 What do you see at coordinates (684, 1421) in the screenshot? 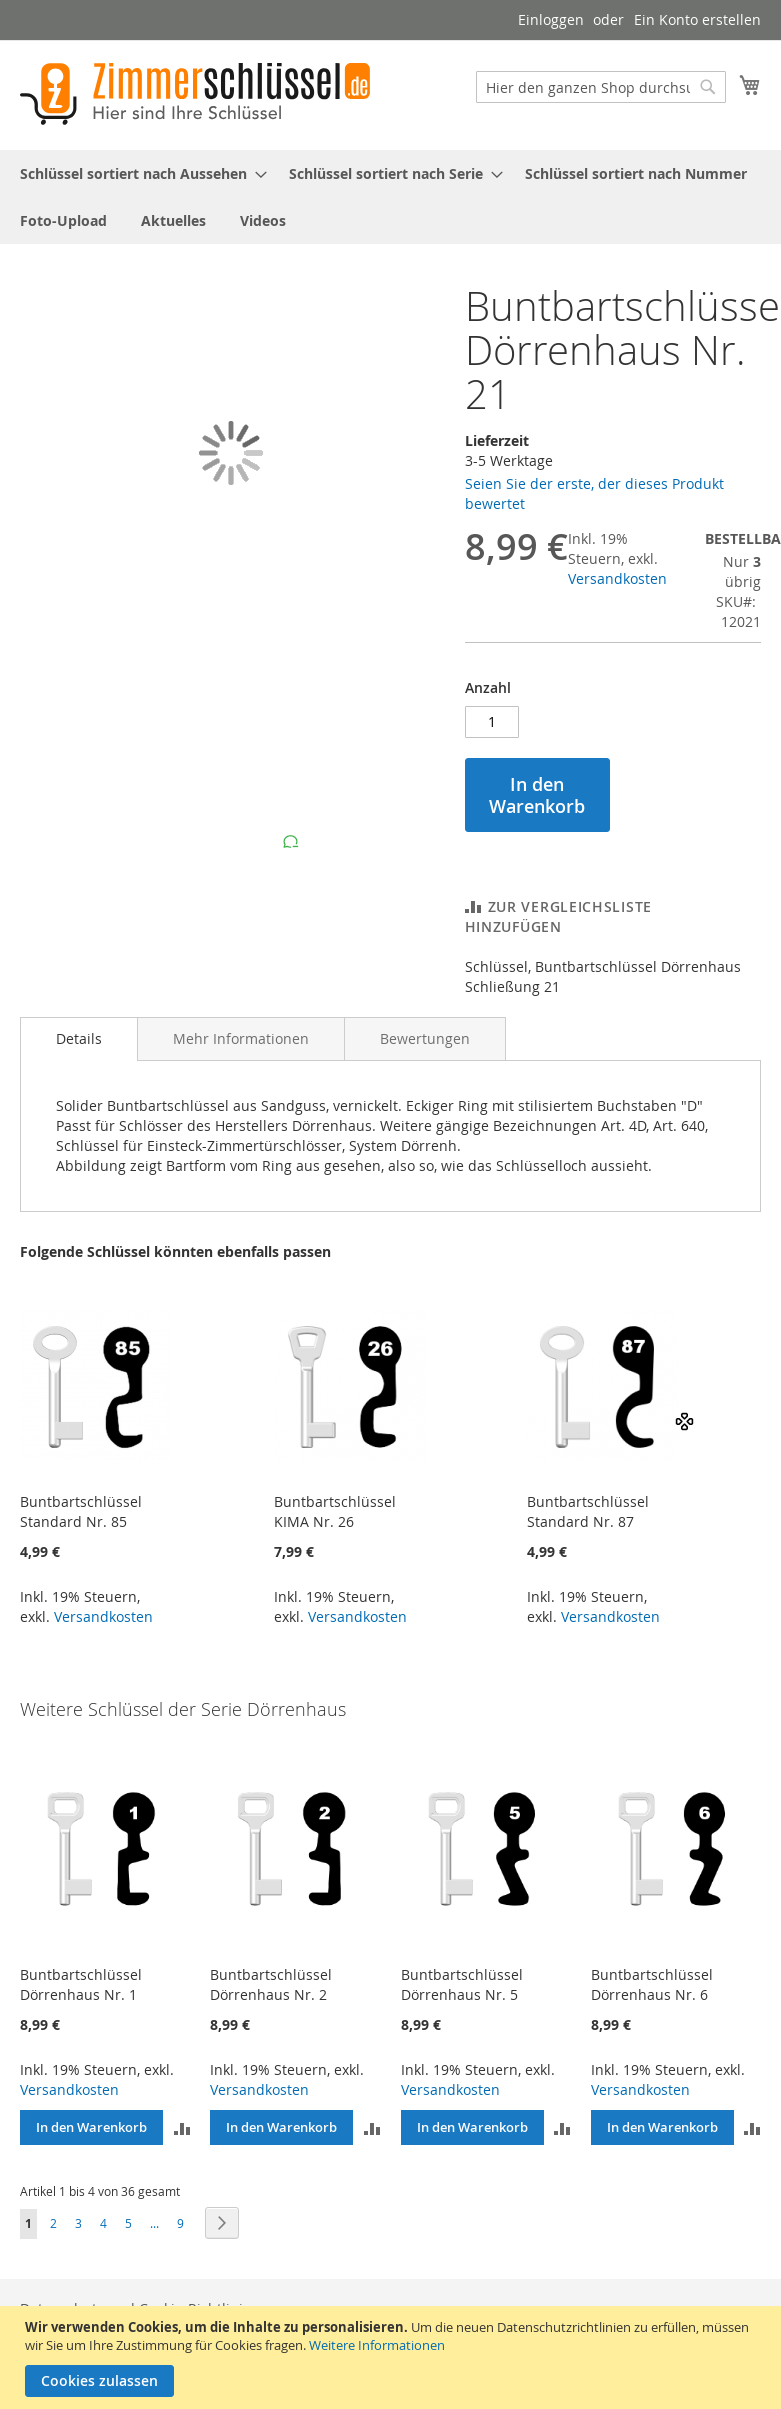
I see `access gaming features or settings` at bounding box center [684, 1421].